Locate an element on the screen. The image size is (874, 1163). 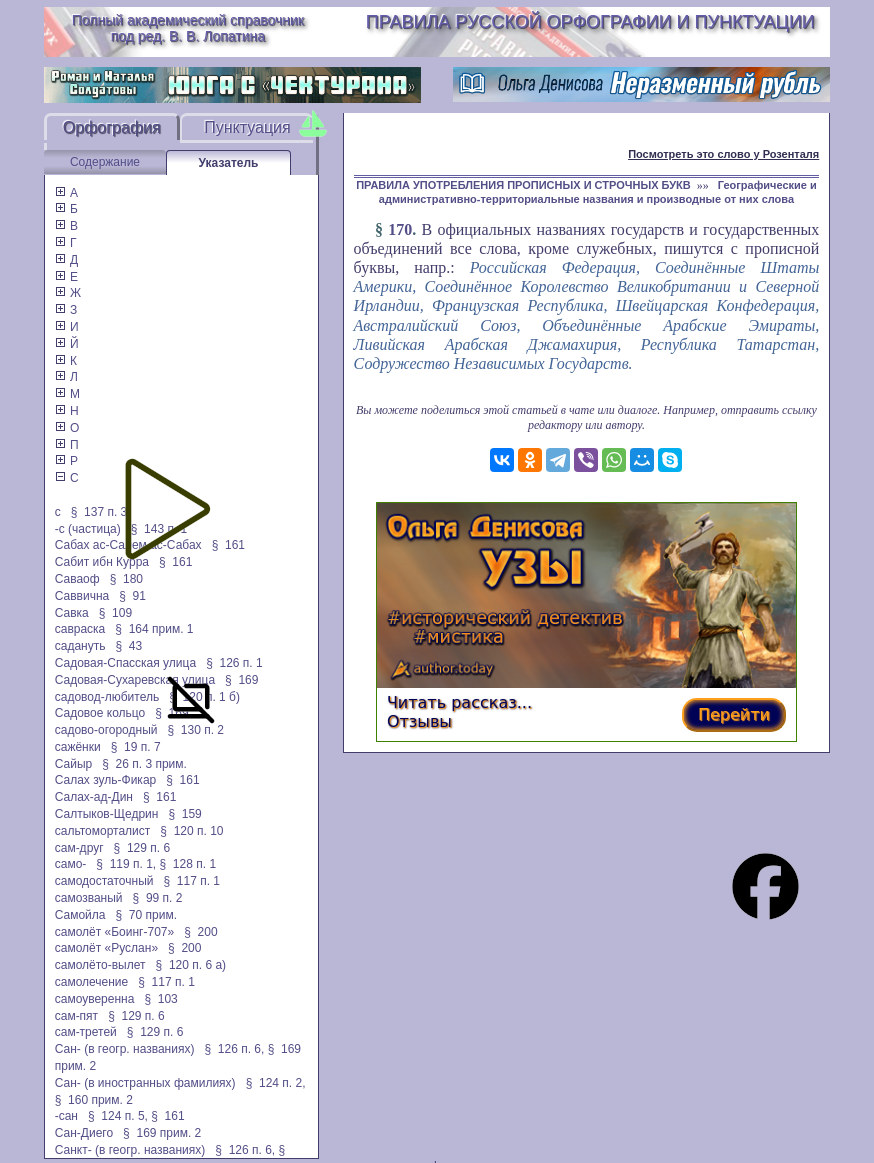
navigate to sailing or boating features is located at coordinates (313, 123).